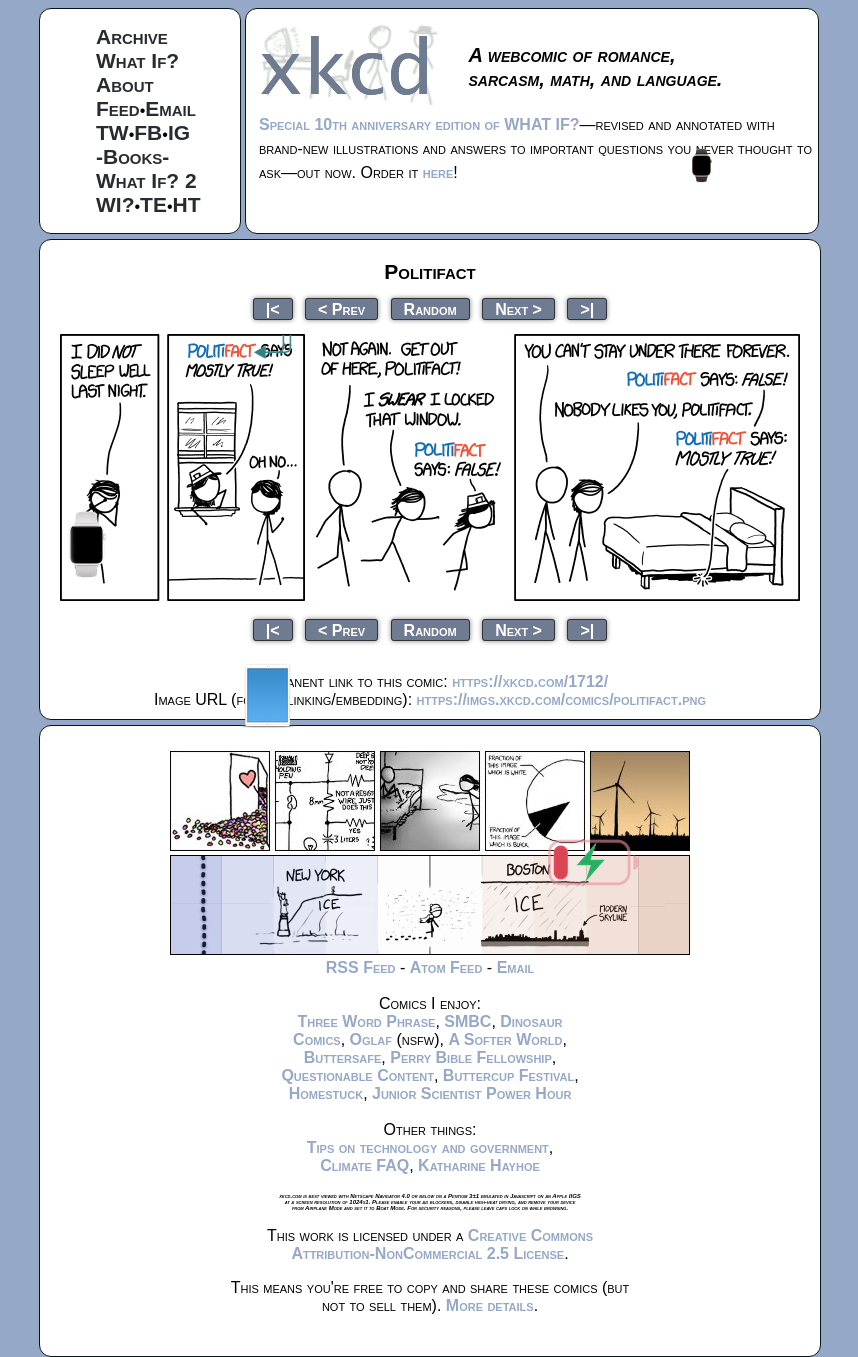 Image resolution: width=858 pixels, height=1357 pixels. Describe the element at coordinates (267, 695) in the screenshot. I see `iPad Pro device connected via wifi` at that location.